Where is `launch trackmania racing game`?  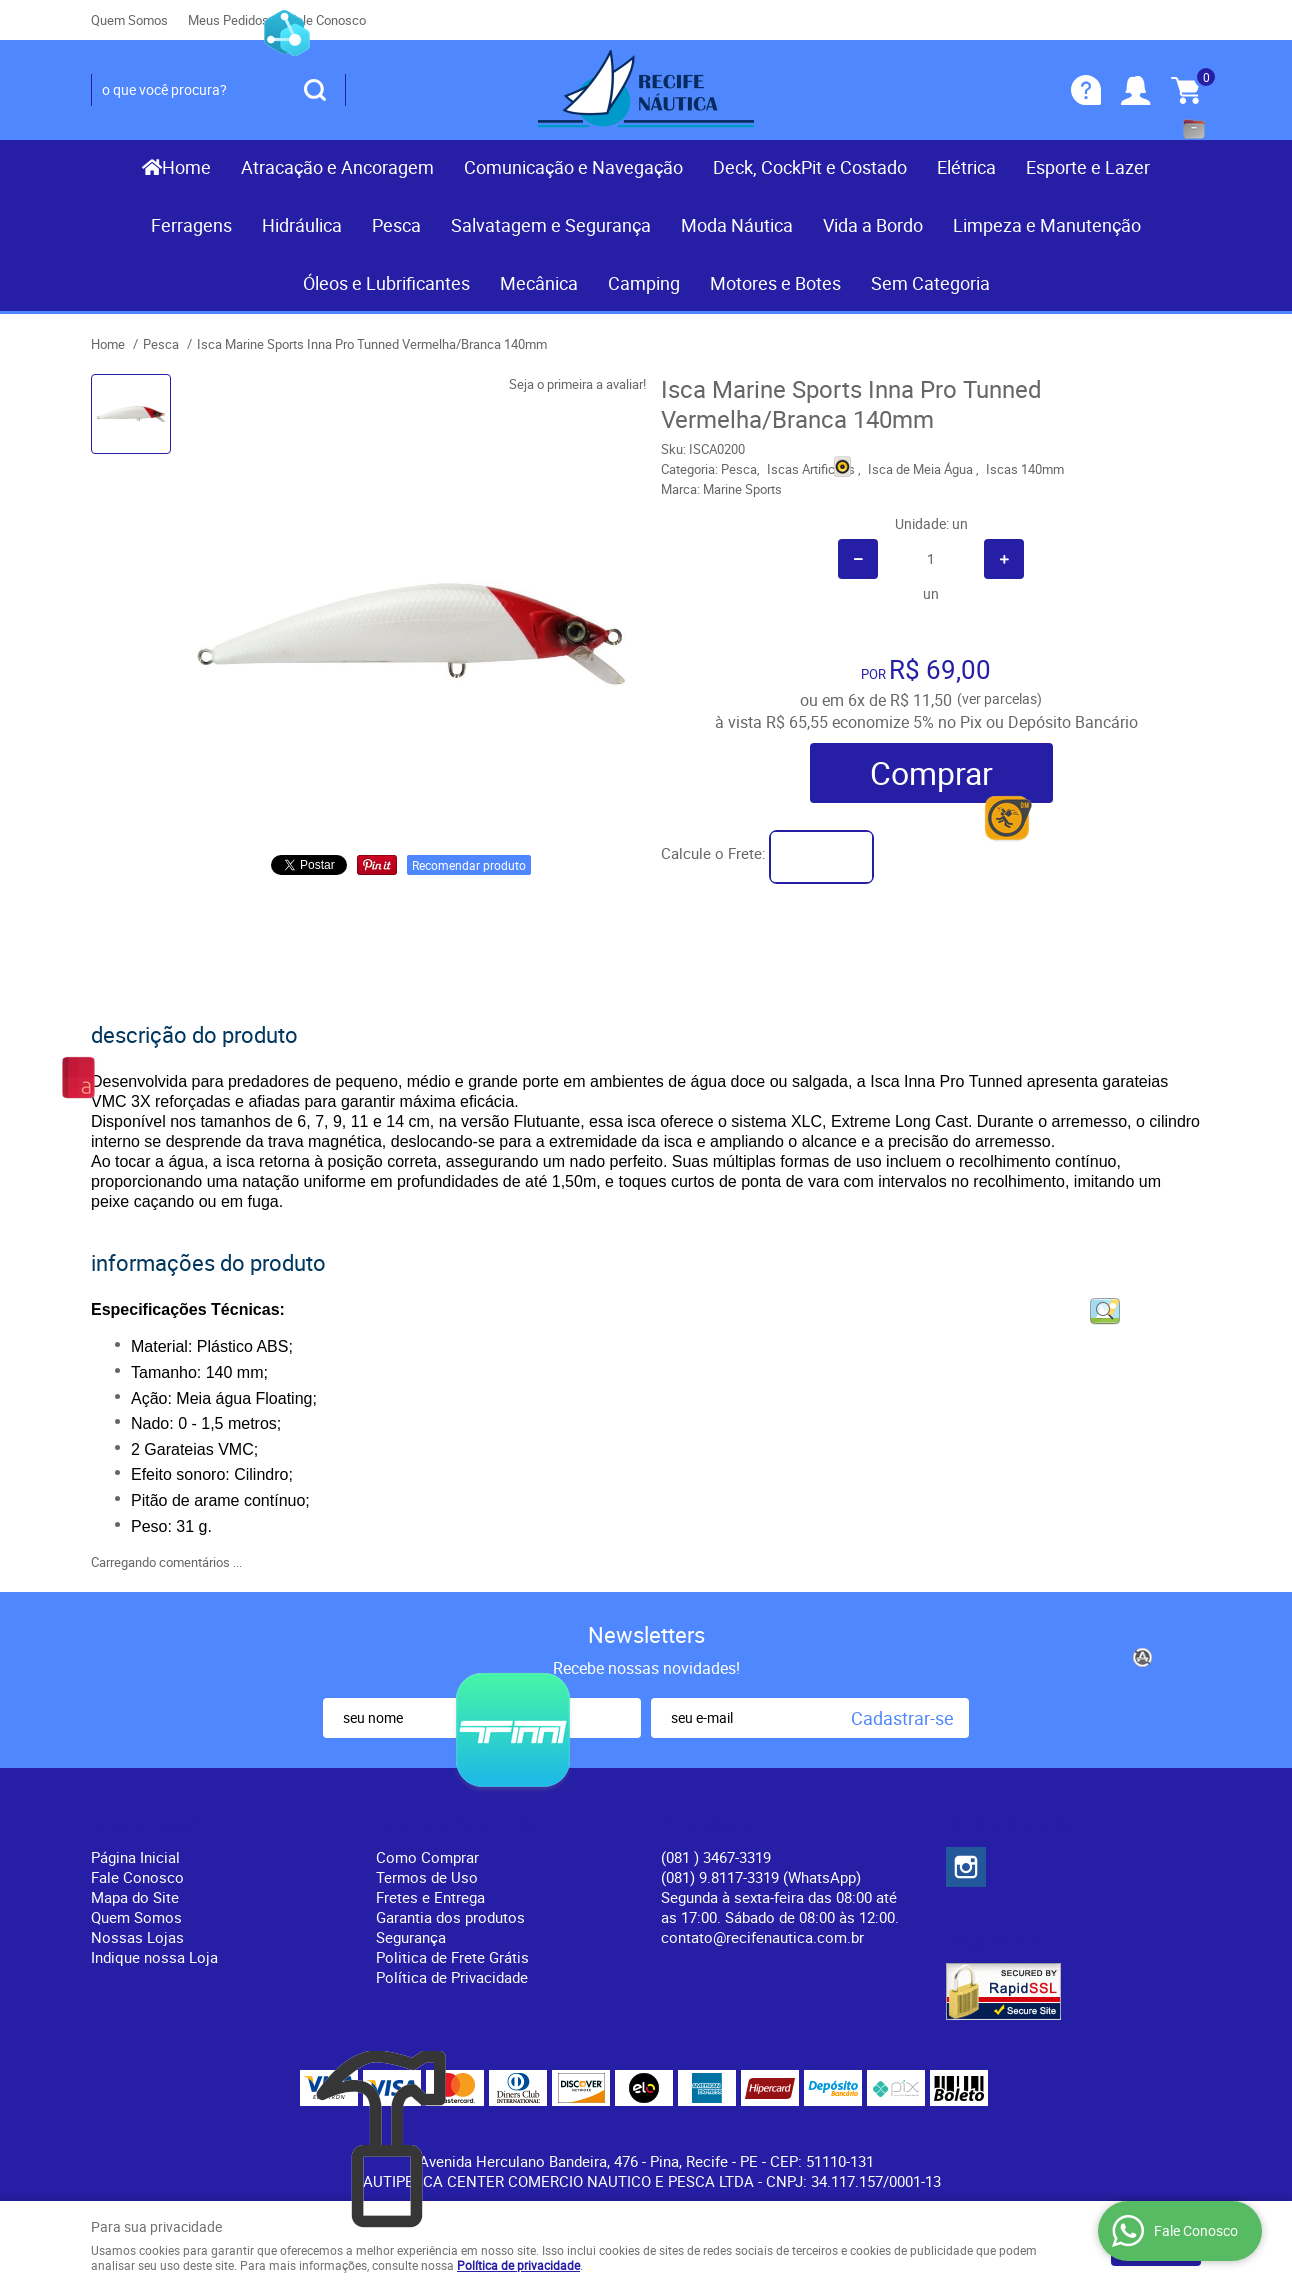 launch trackmania racing game is located at coordinates (513, 1730).